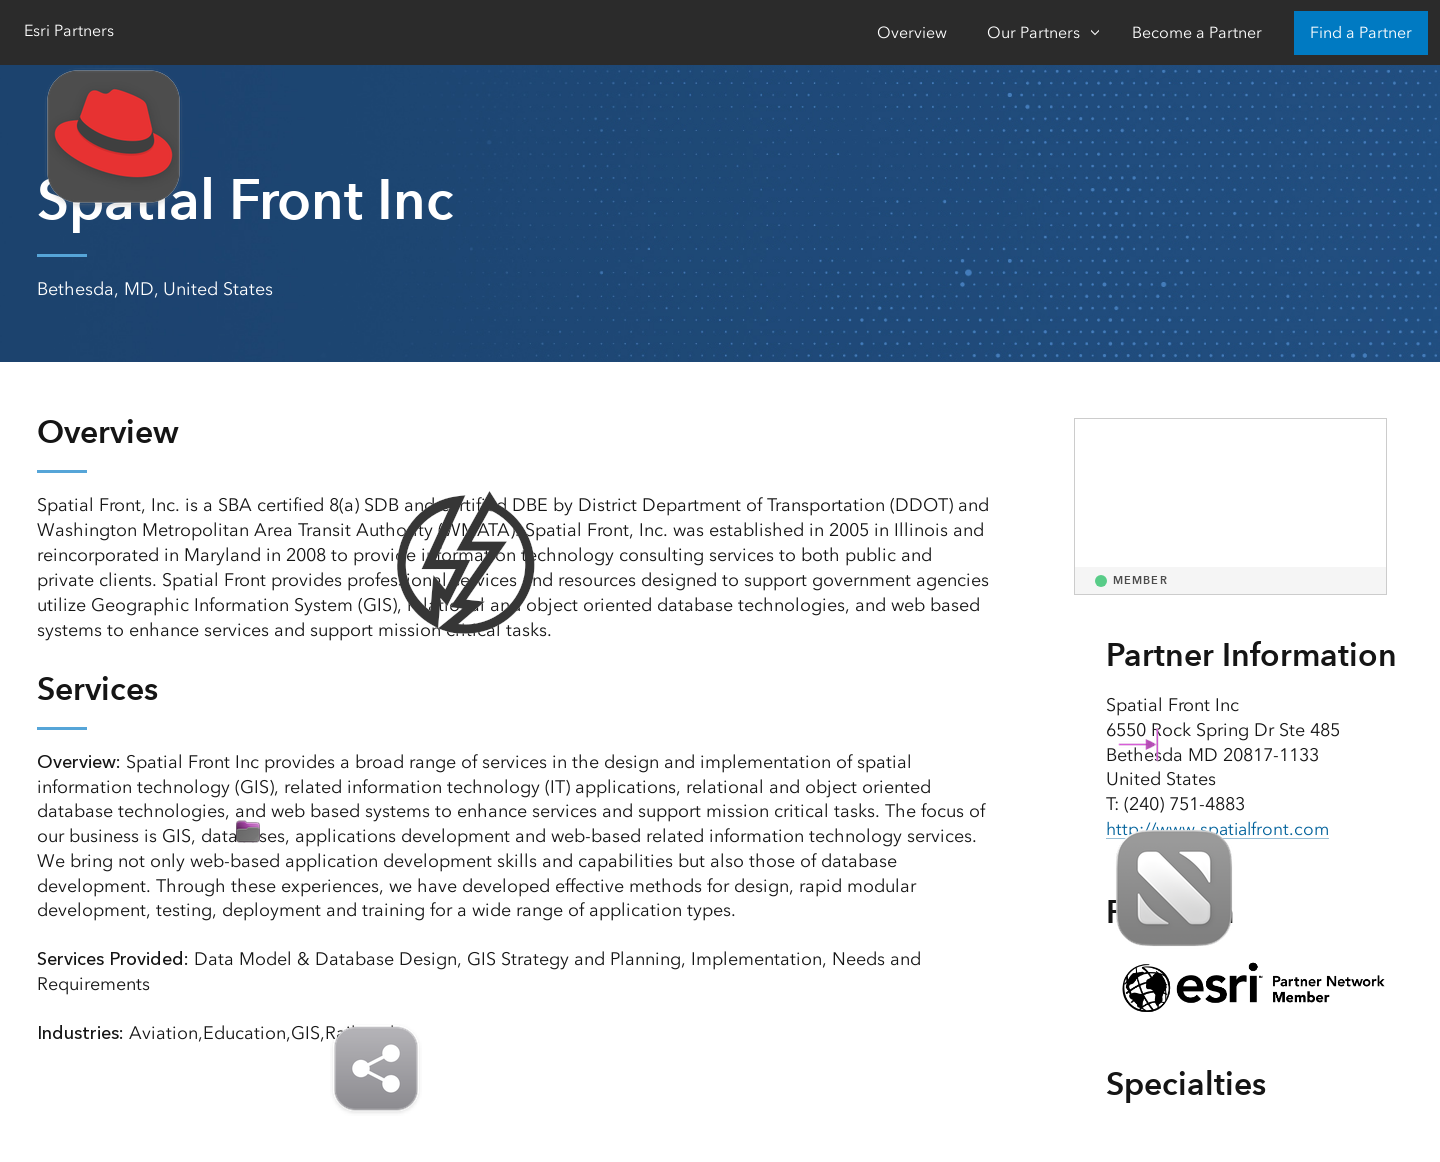 Image resolution: width=1440 pixels, height=1162 pixels. What do you see at coordinates (1174, 888) in the screenshot?
I see `open the apple news app` at bounding box center [1174, 888].